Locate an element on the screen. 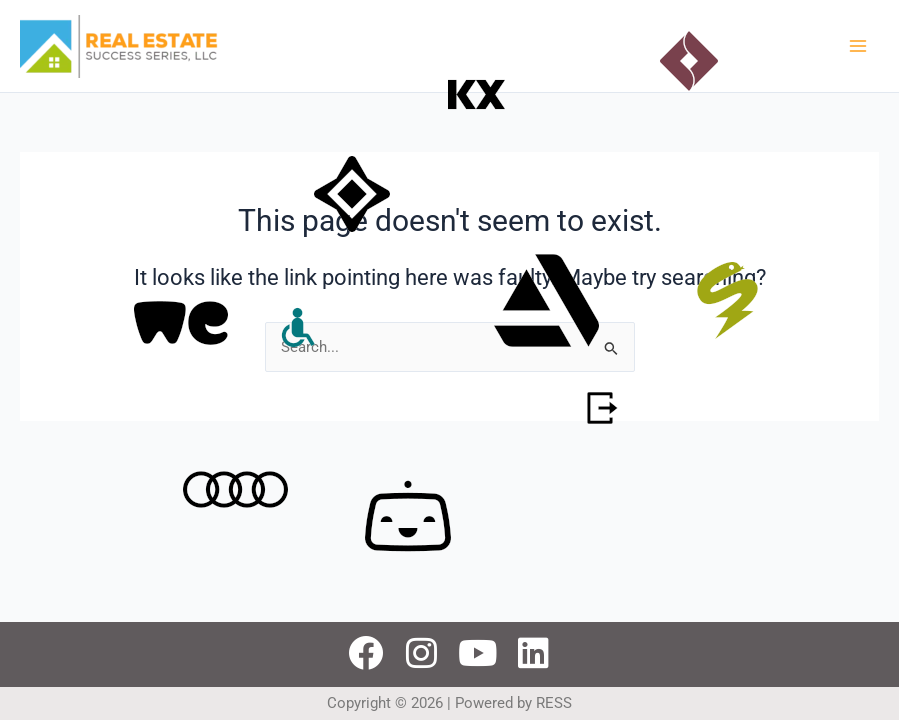 The width and height of the screenshot is (899, 720). open wetransfer file sharing service is located at coordinates (181, 323).